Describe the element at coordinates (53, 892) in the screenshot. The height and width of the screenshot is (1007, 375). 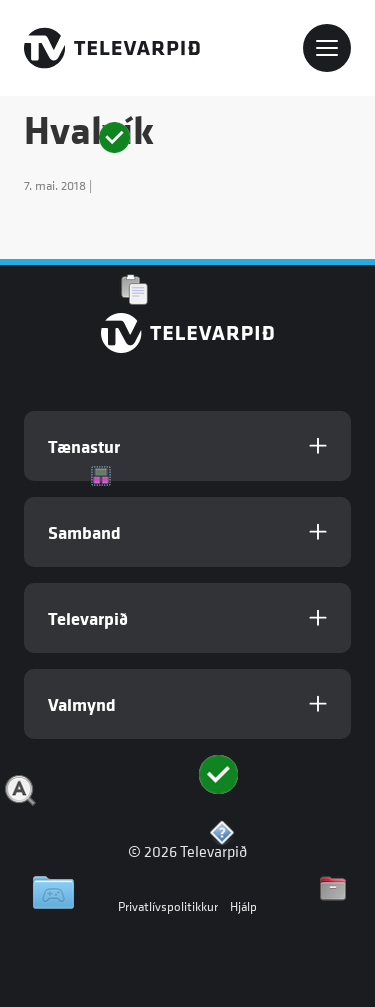
I see `open your games folder` at that location.